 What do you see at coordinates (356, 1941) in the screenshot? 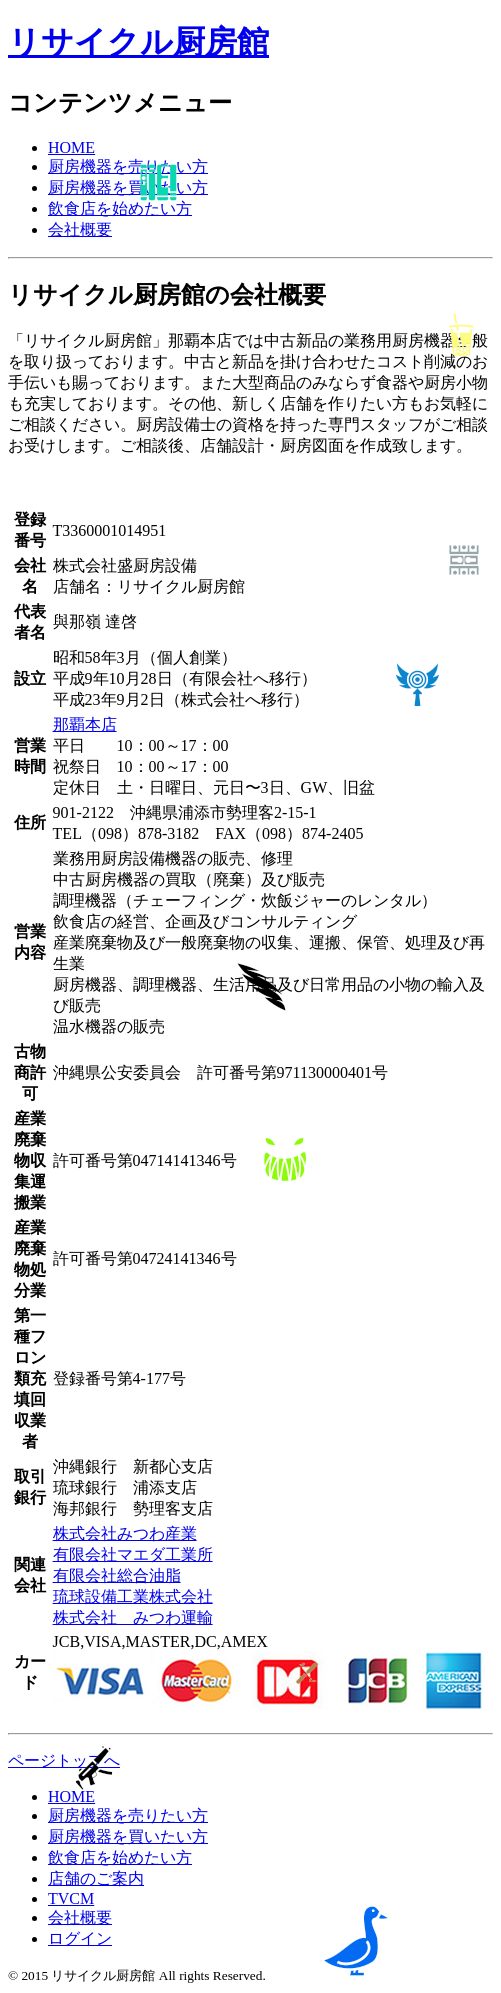
I see `goose character or mascot icon` at bounding box center [356, 1941].